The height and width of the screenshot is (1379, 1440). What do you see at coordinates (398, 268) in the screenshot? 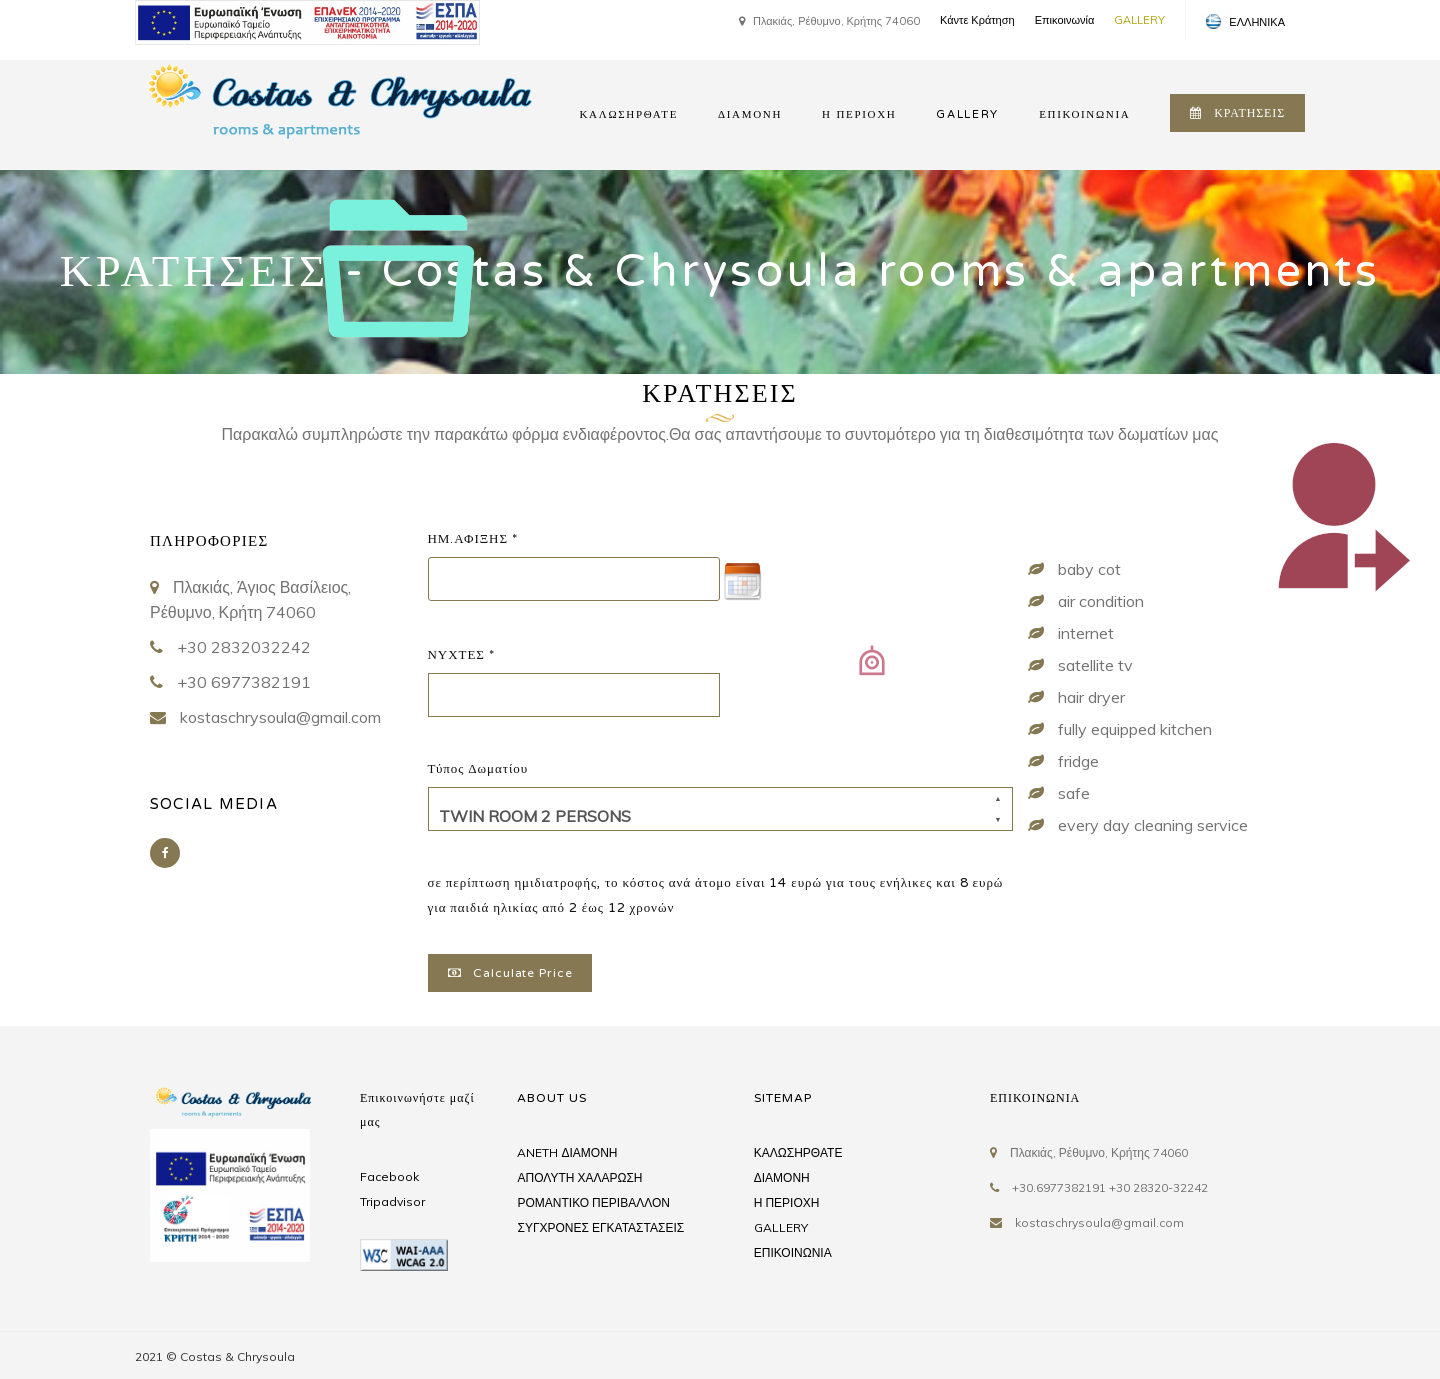
I see `open folder to view files` at bounding box center [398, 268].